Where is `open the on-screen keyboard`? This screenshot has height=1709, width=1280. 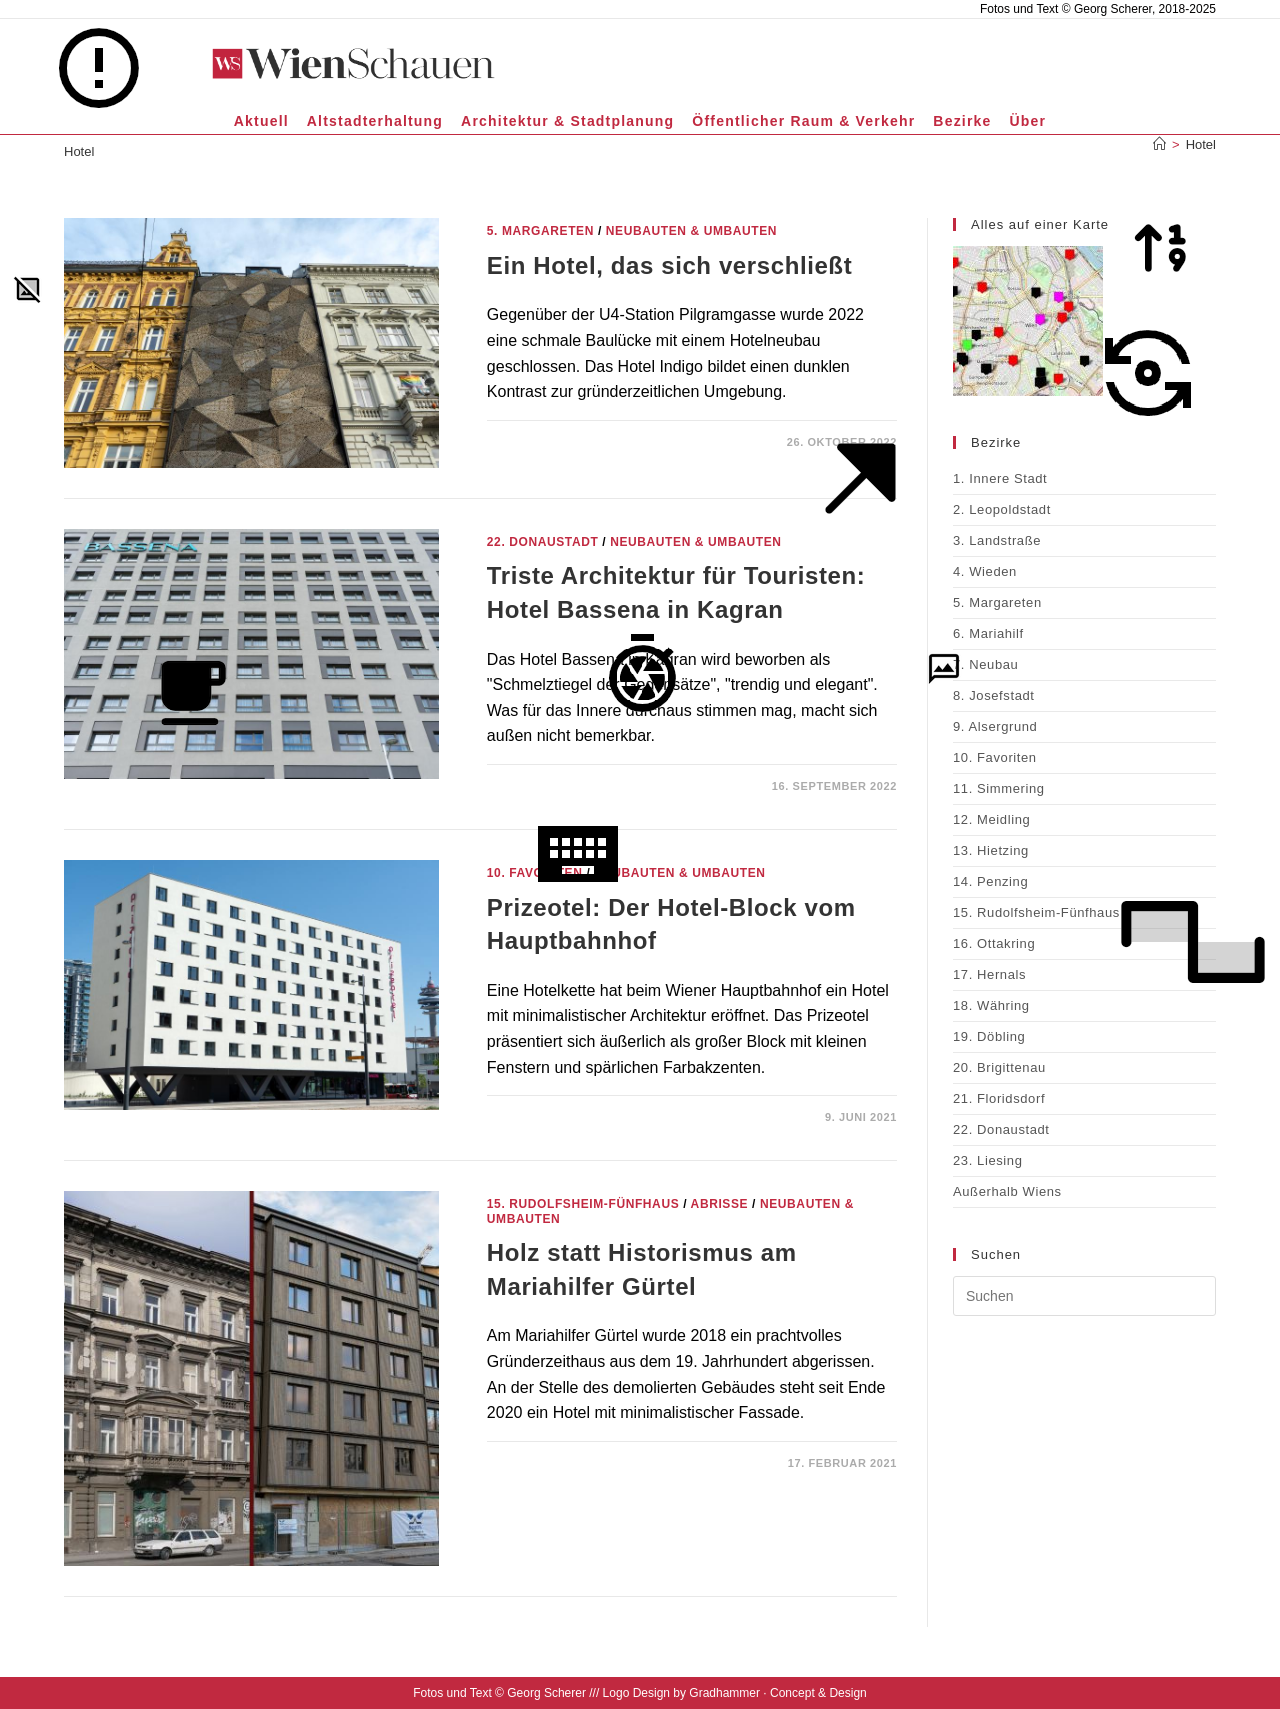 open the on-screen keyboard is located at coordinates (578, 854).